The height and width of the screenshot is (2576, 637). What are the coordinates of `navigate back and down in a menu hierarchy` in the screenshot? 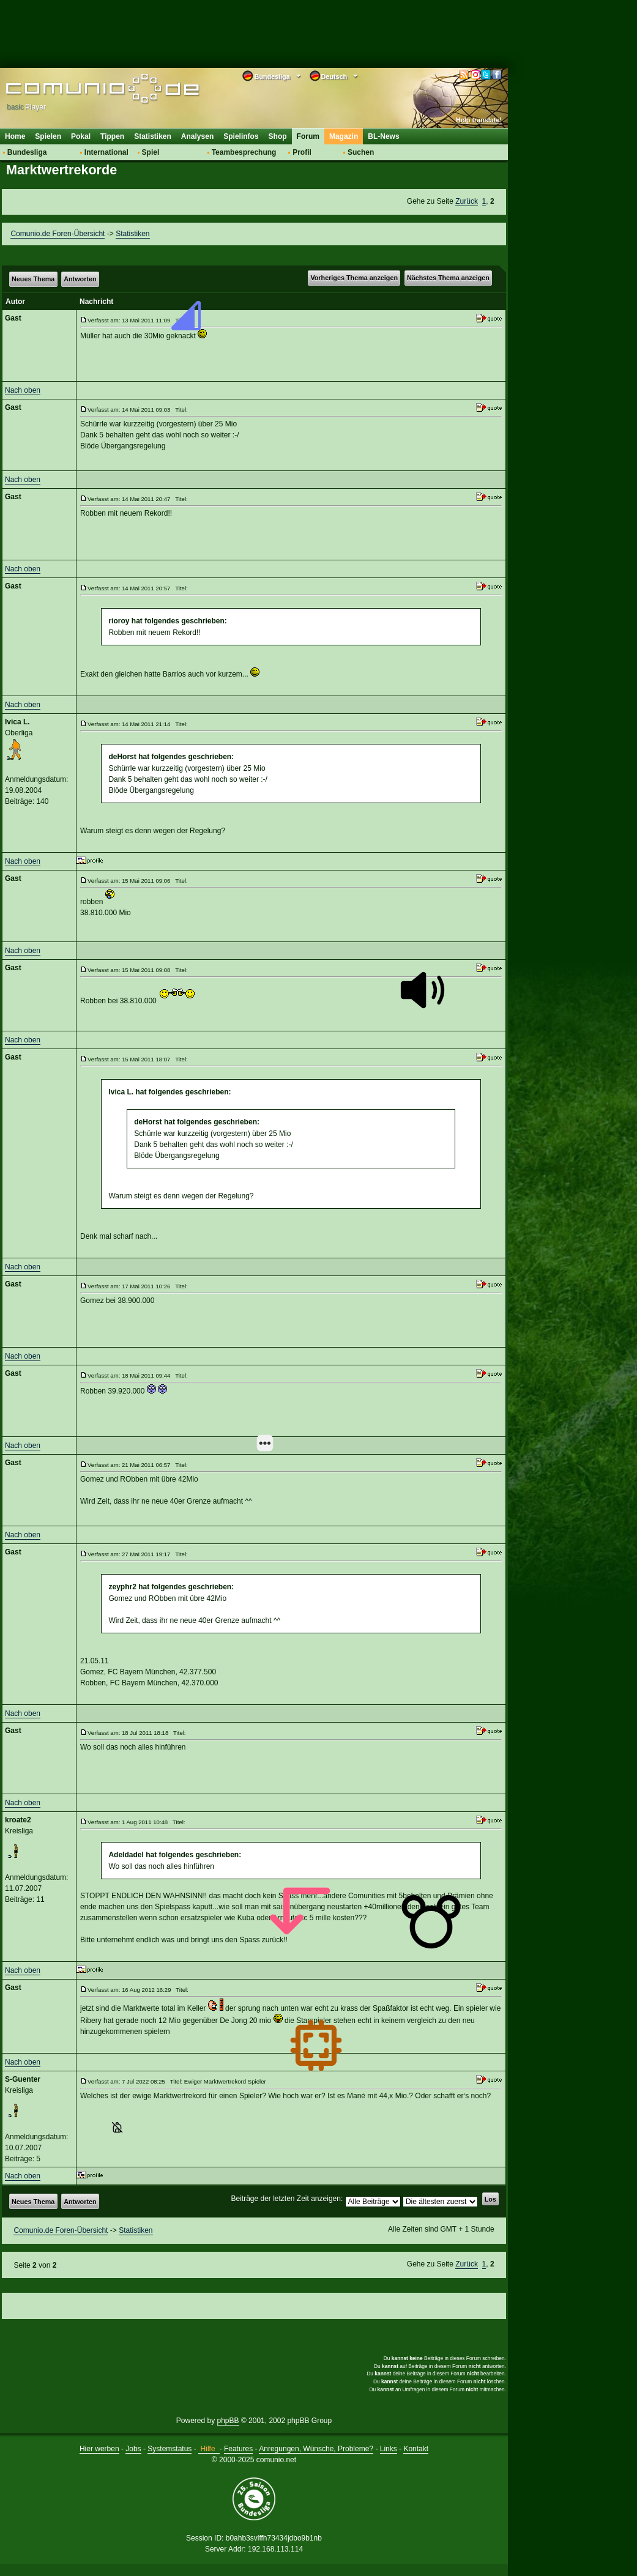 It's located at (297, 1906).